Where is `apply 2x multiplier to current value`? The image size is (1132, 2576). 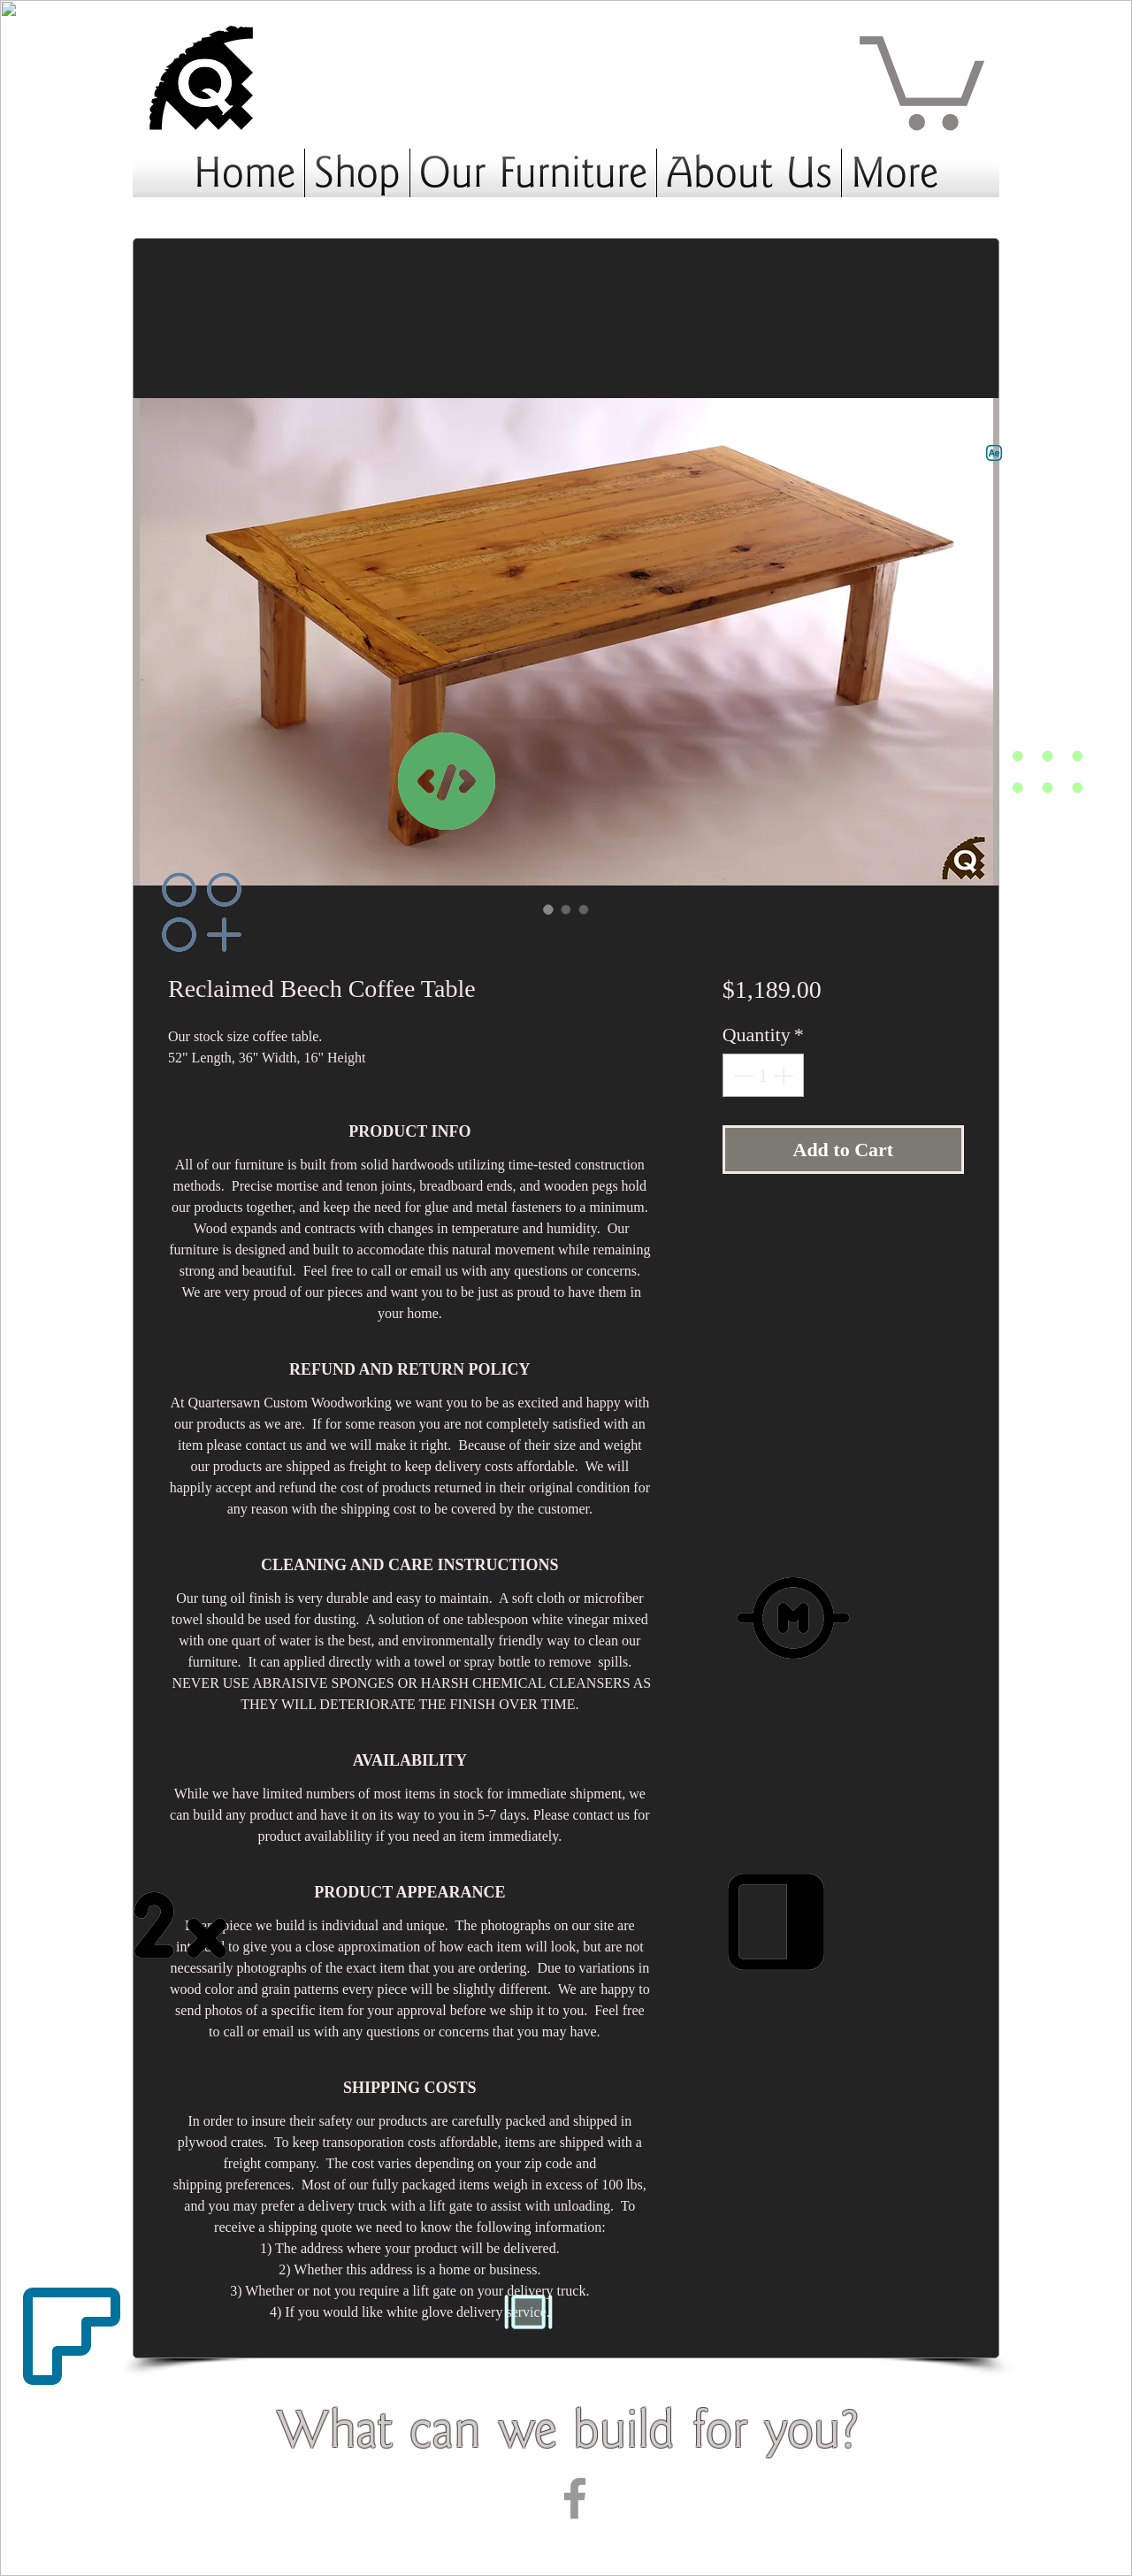
apply 2x multiplier to current value is located at coordinates (180, 1925).